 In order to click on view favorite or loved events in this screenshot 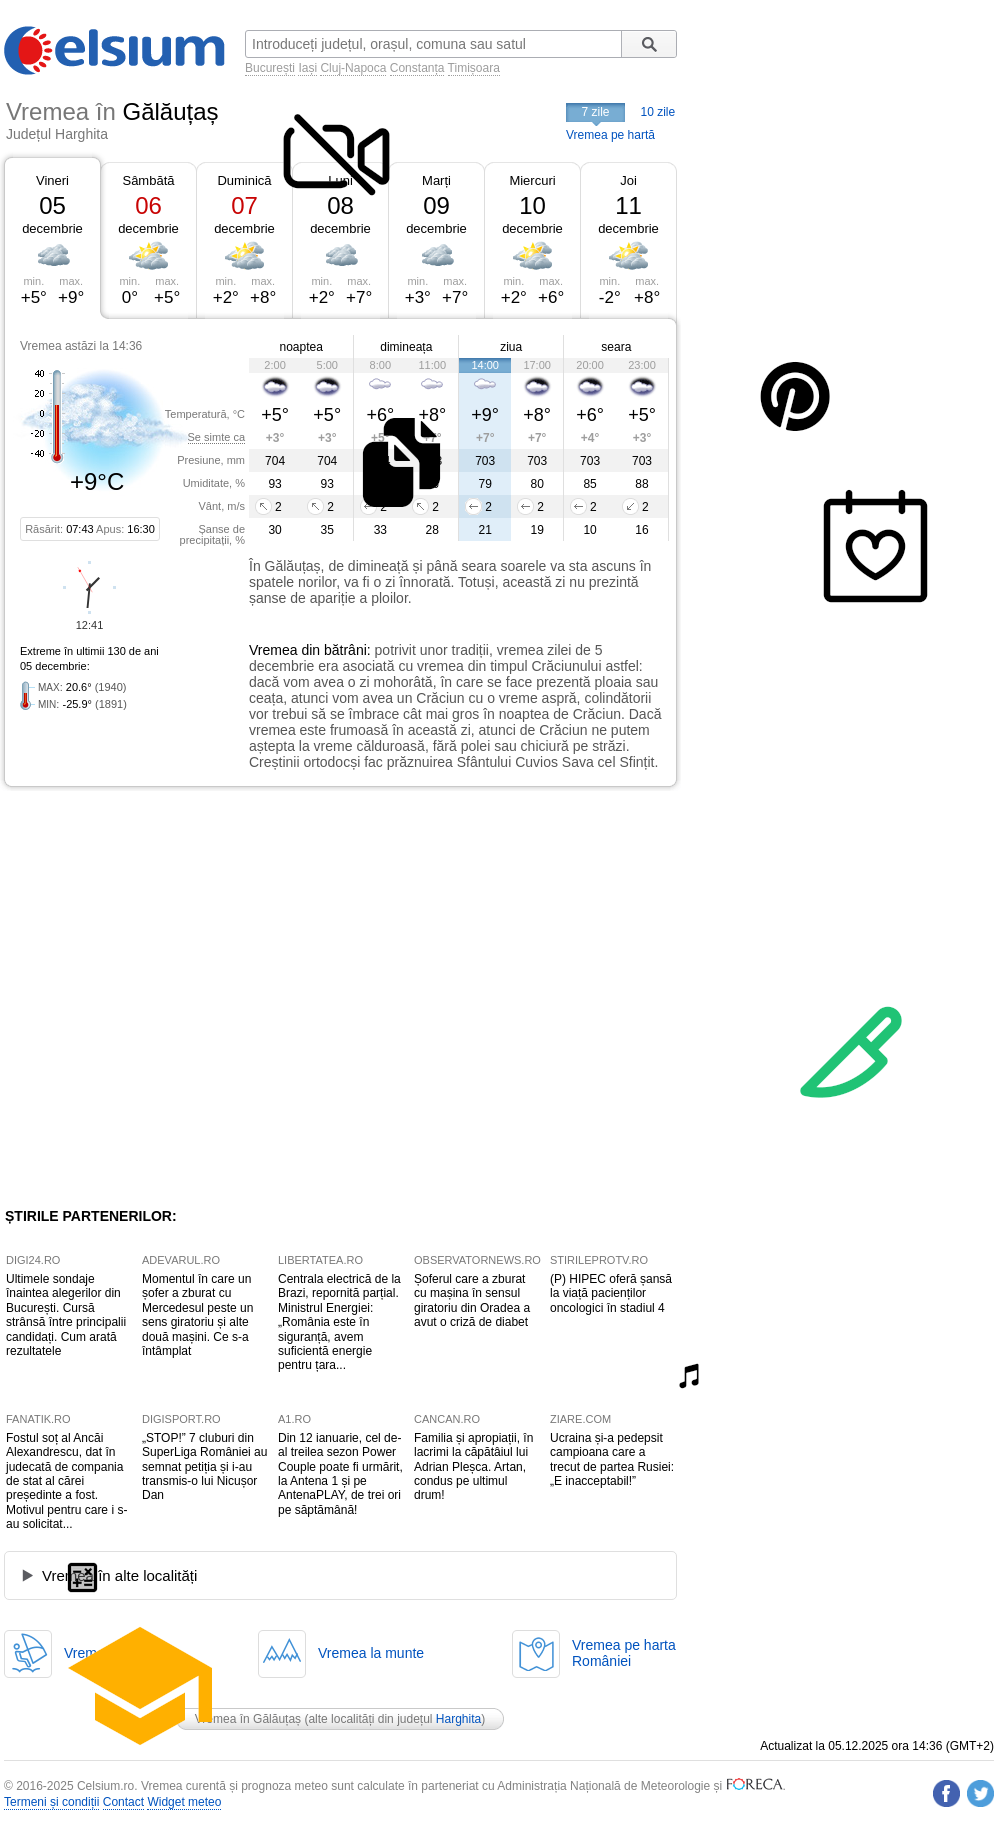, I will do `click(875, 550)`.